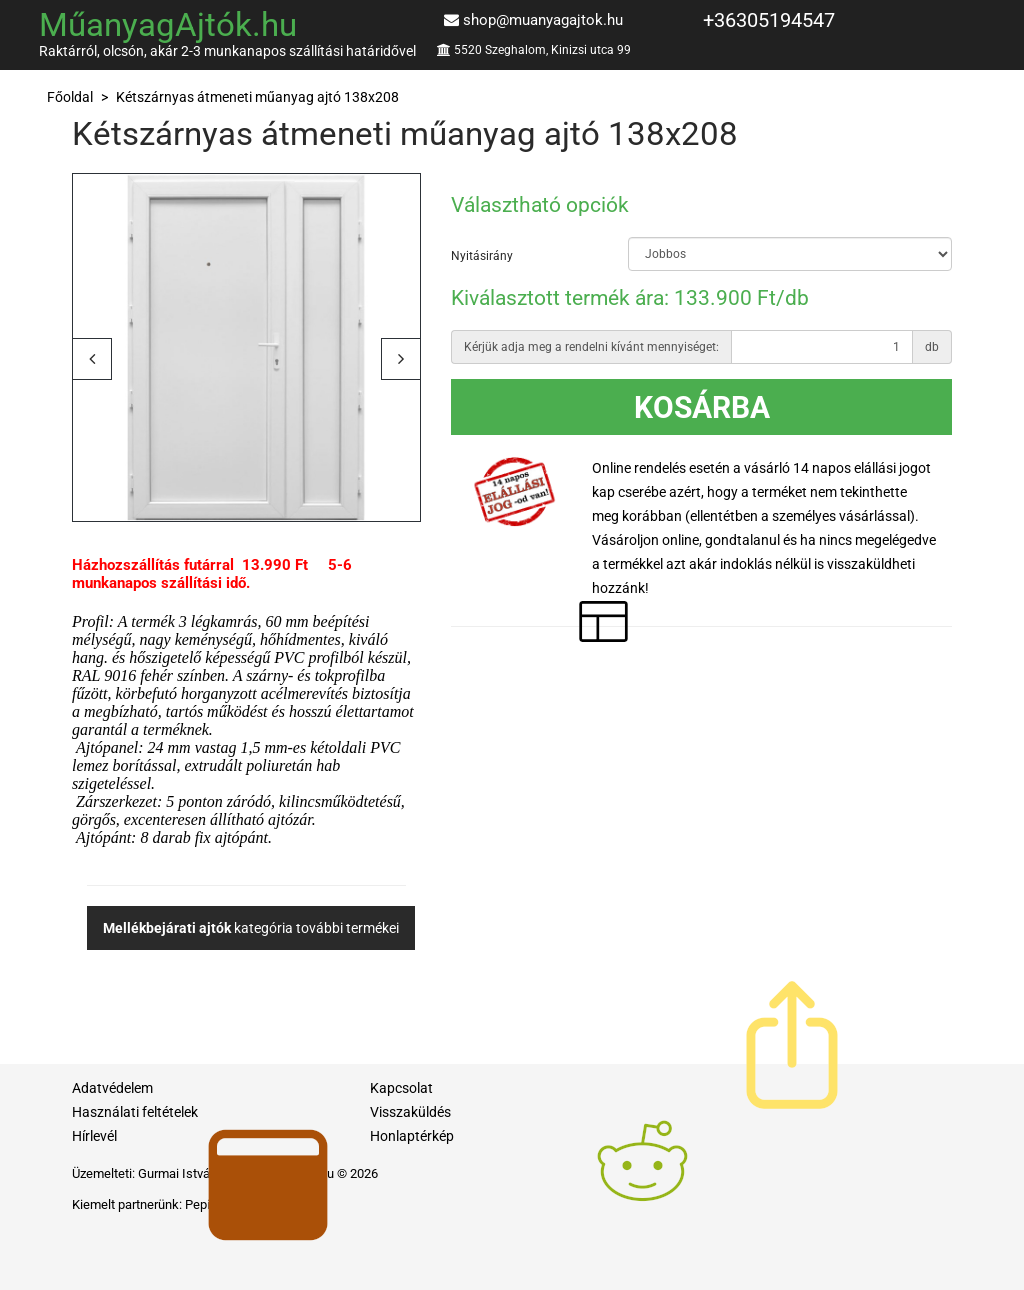 The image size is (1024, 1290). I want to click on change page layout options, so click(603, 621).